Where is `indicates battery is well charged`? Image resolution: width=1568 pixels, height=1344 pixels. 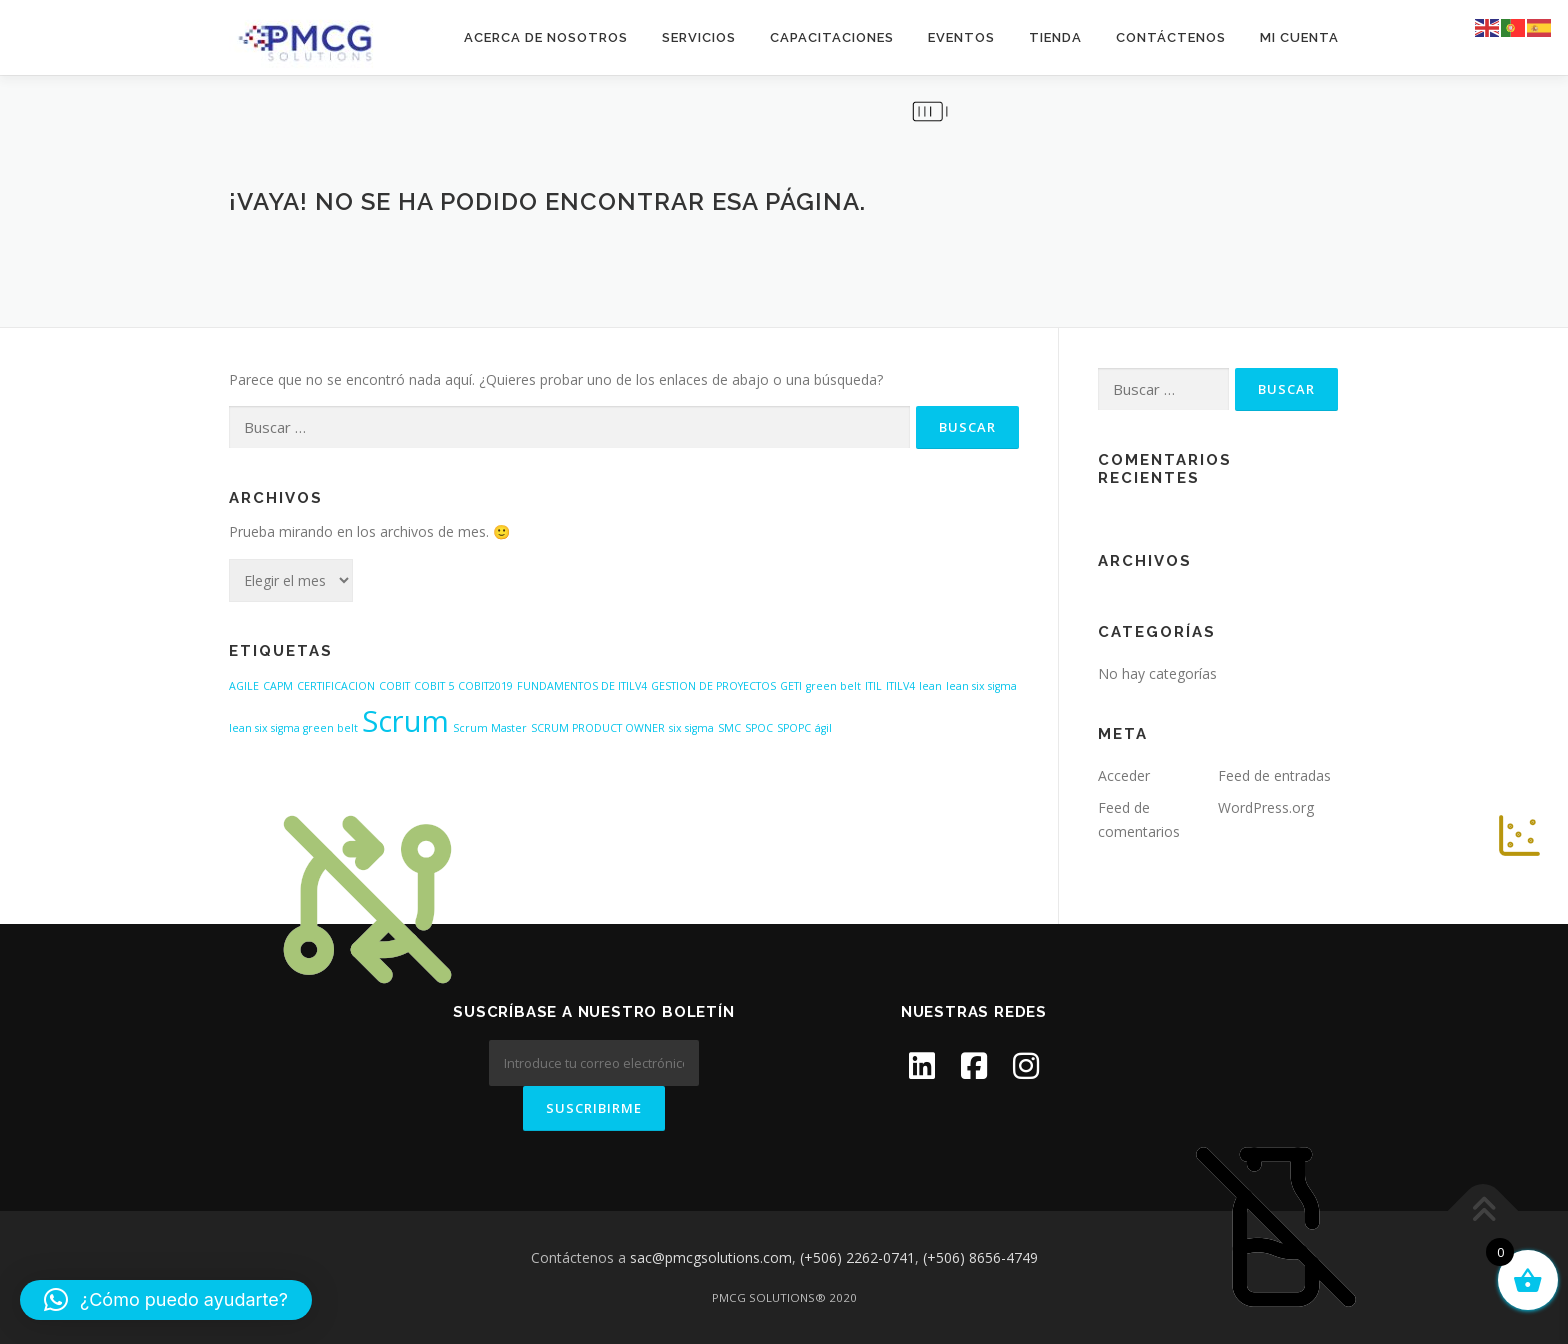
indicates battery is well charged is located at coordinates (929, 111).